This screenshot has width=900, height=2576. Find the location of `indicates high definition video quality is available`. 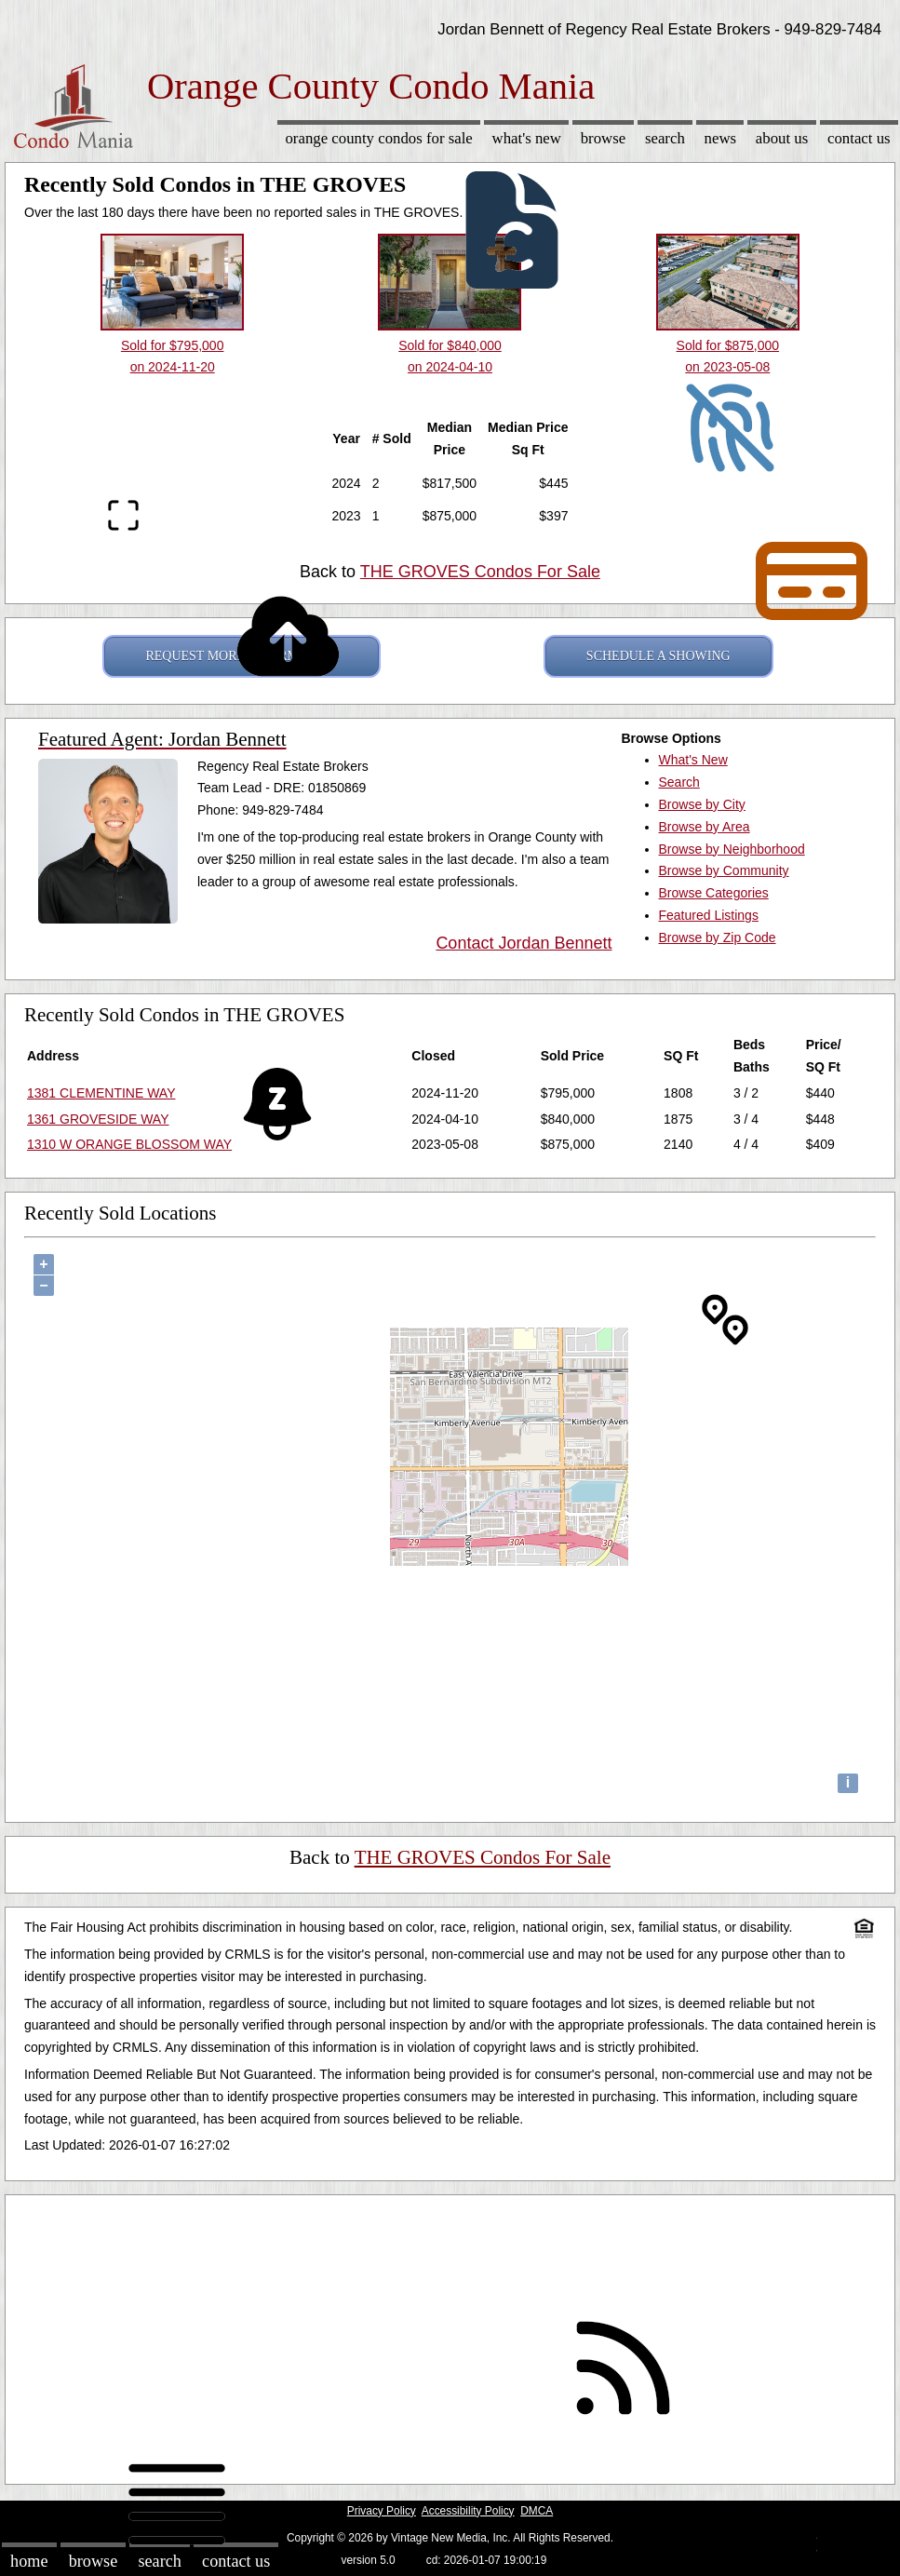

indicates high definition video quality is available is located at coordinates (801, 2544).